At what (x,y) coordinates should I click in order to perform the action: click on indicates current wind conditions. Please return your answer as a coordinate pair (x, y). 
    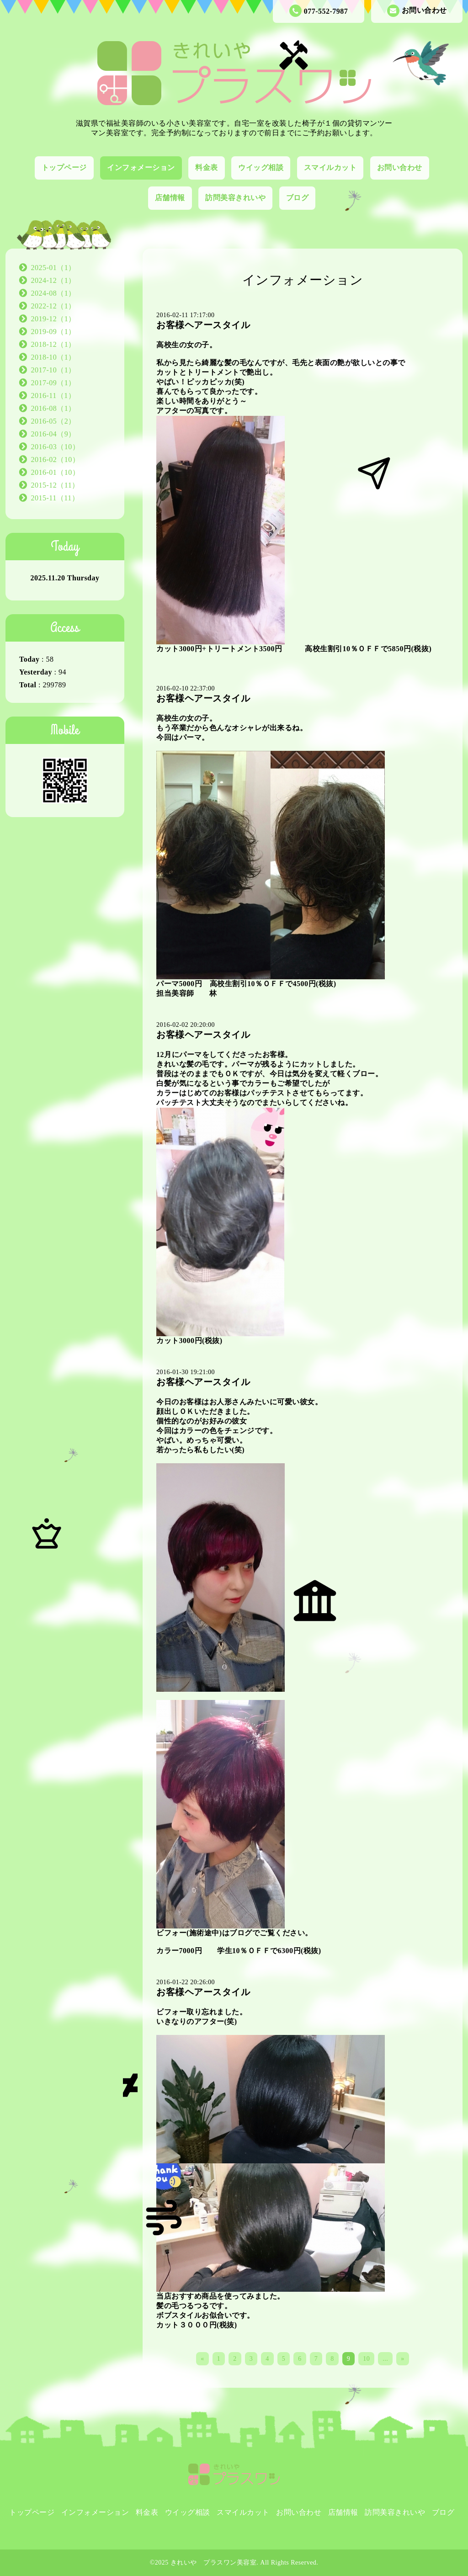
    Looking at the image, I should click on (164, 2217).